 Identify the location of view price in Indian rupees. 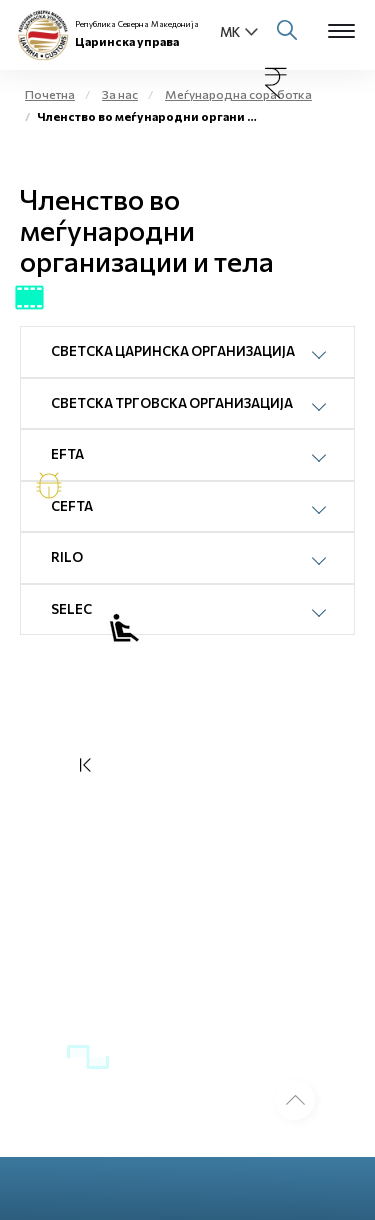
(274, 82).